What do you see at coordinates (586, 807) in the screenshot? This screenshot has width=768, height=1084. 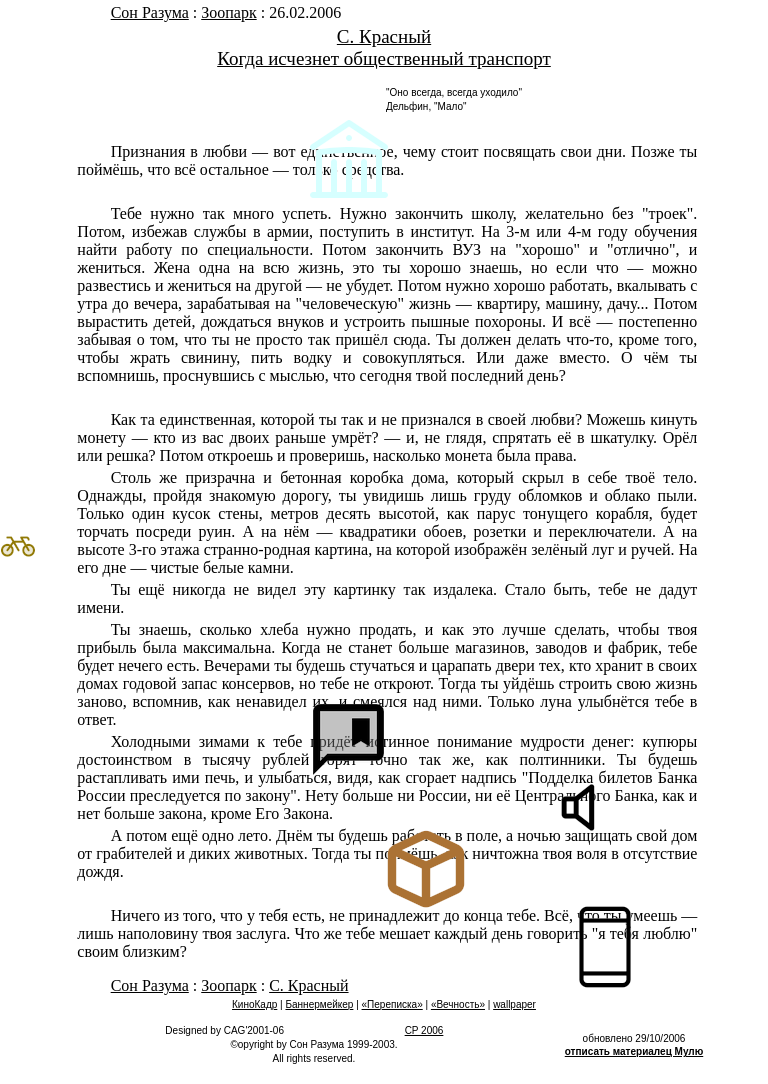 I see `speaker with no audio output` at bounding box center [586, 807].